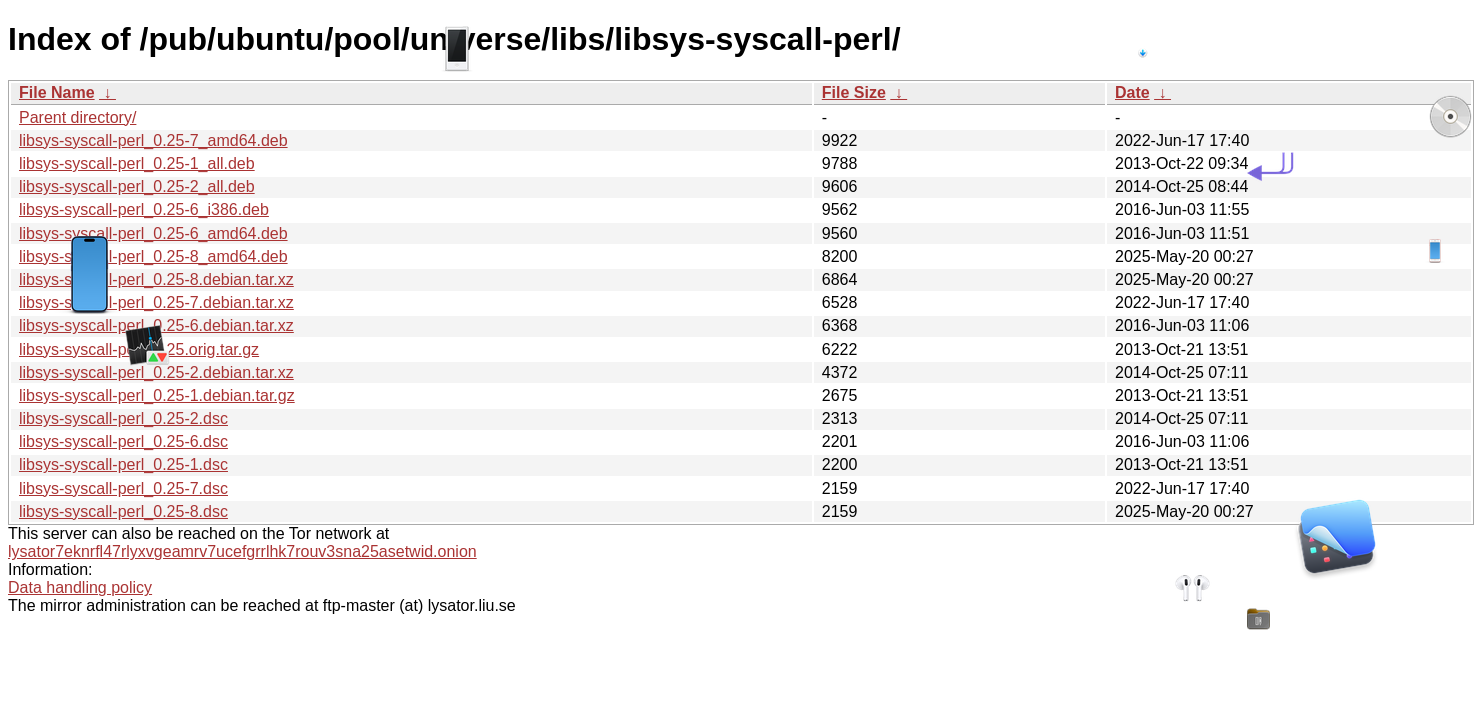  I want to click on iPod Touch device connected, so click(1435, 251).